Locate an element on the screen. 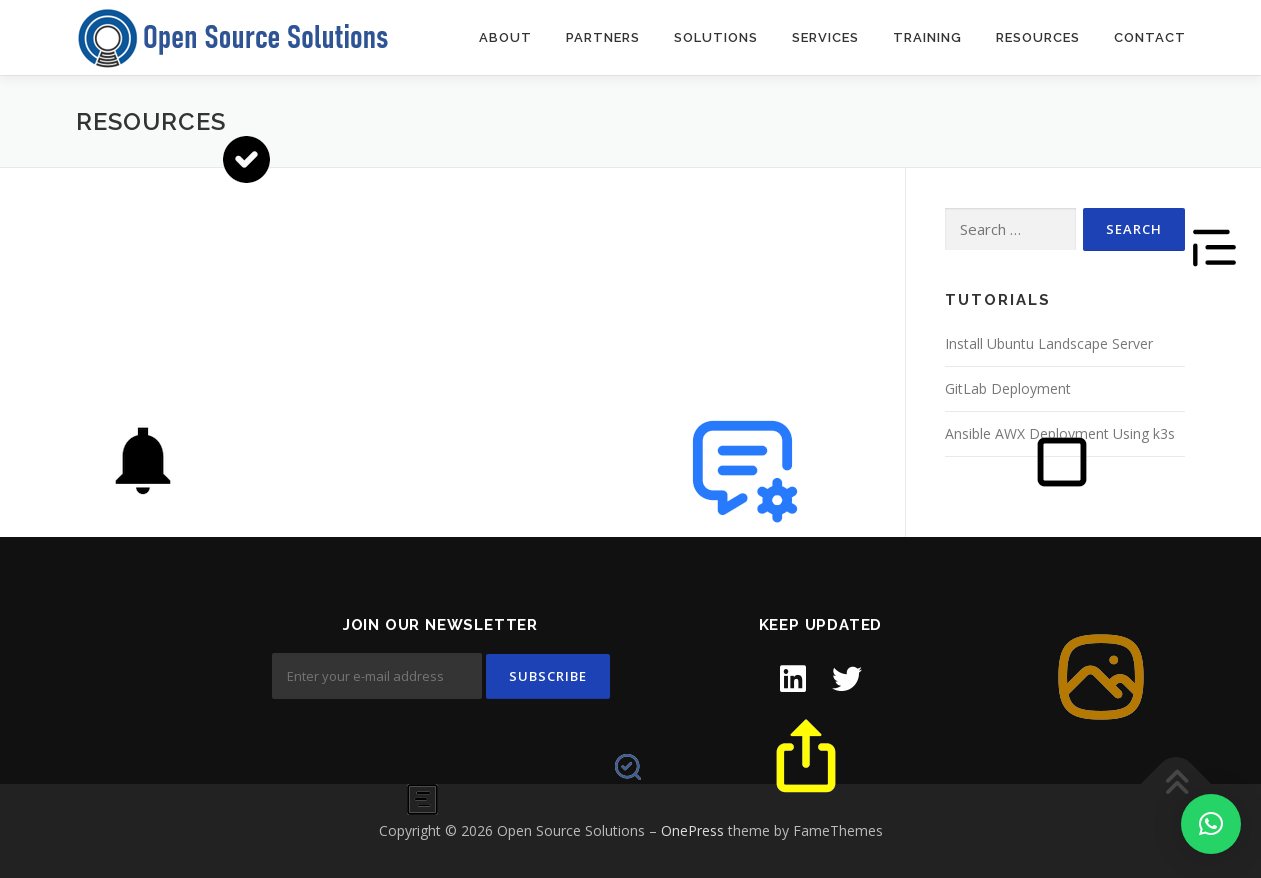  view photo gallery is located at coordinates (1101, 677).